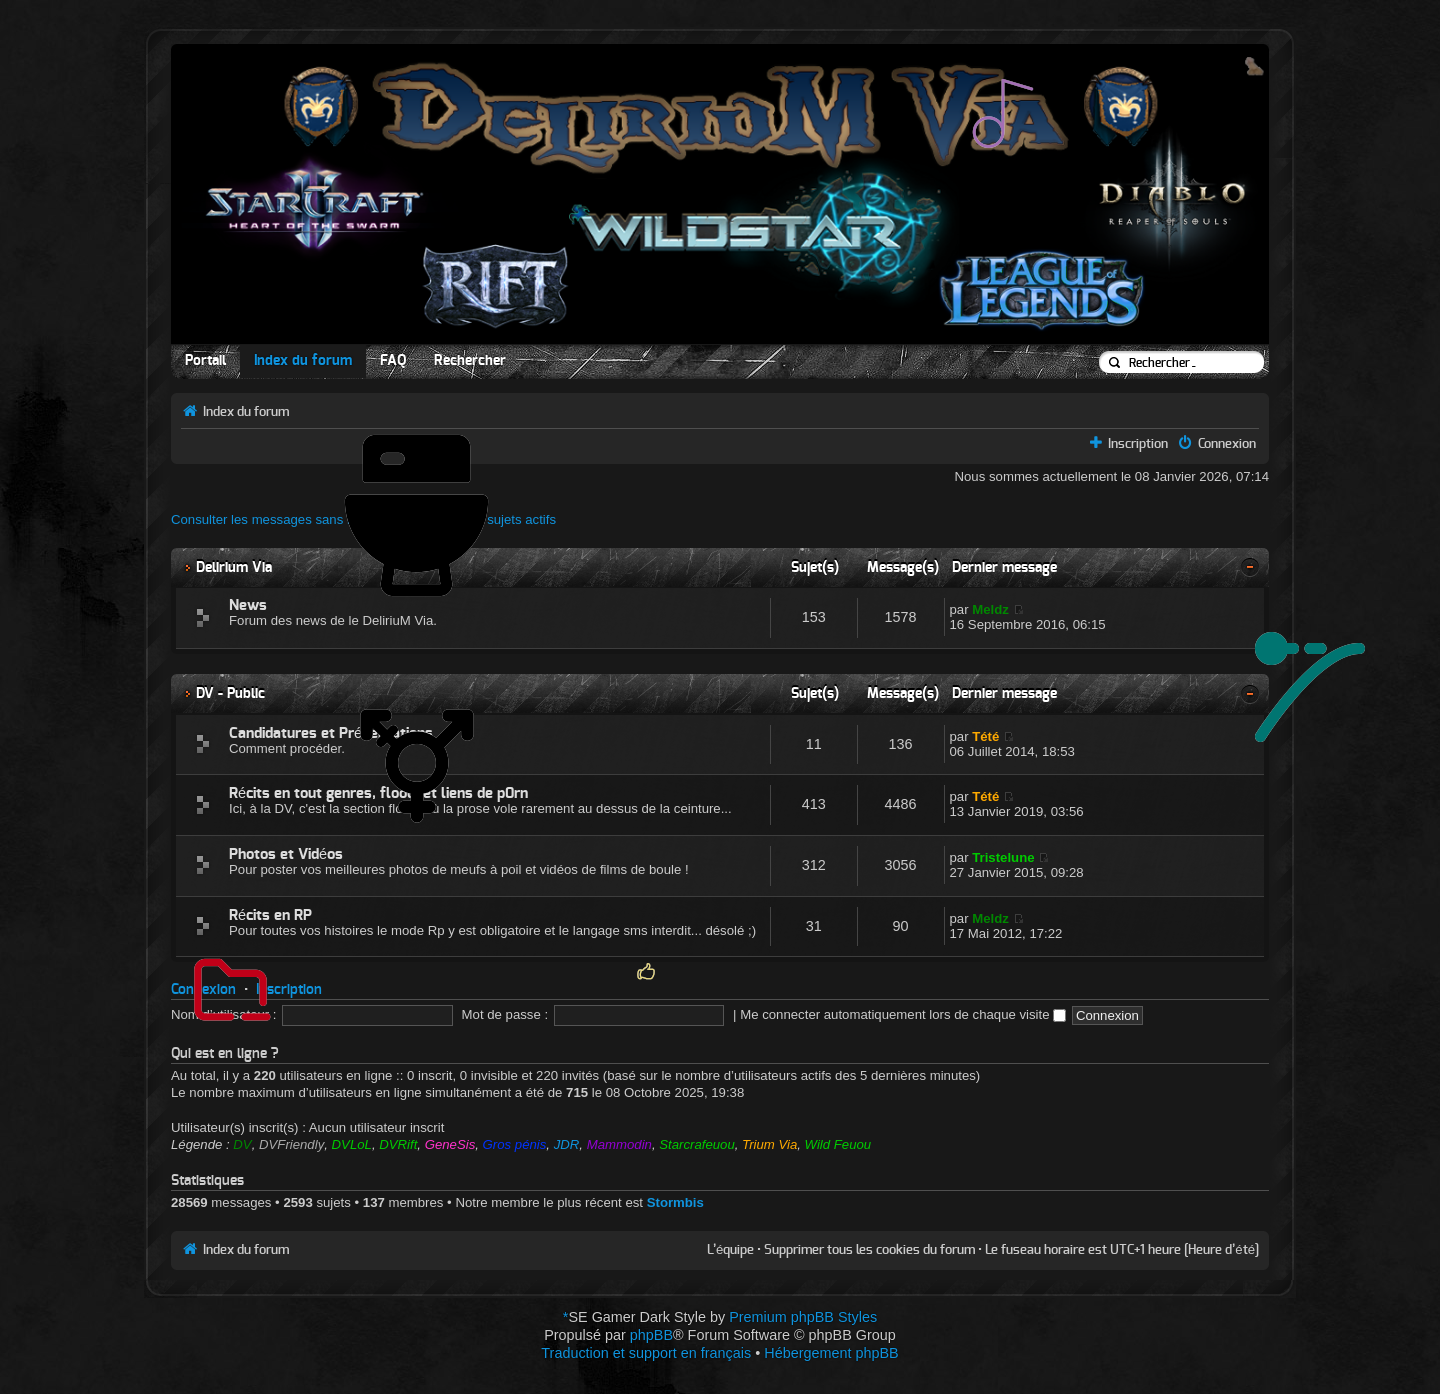  I want to click on indicates transgender identity or gender diversity, so click(417, 766).